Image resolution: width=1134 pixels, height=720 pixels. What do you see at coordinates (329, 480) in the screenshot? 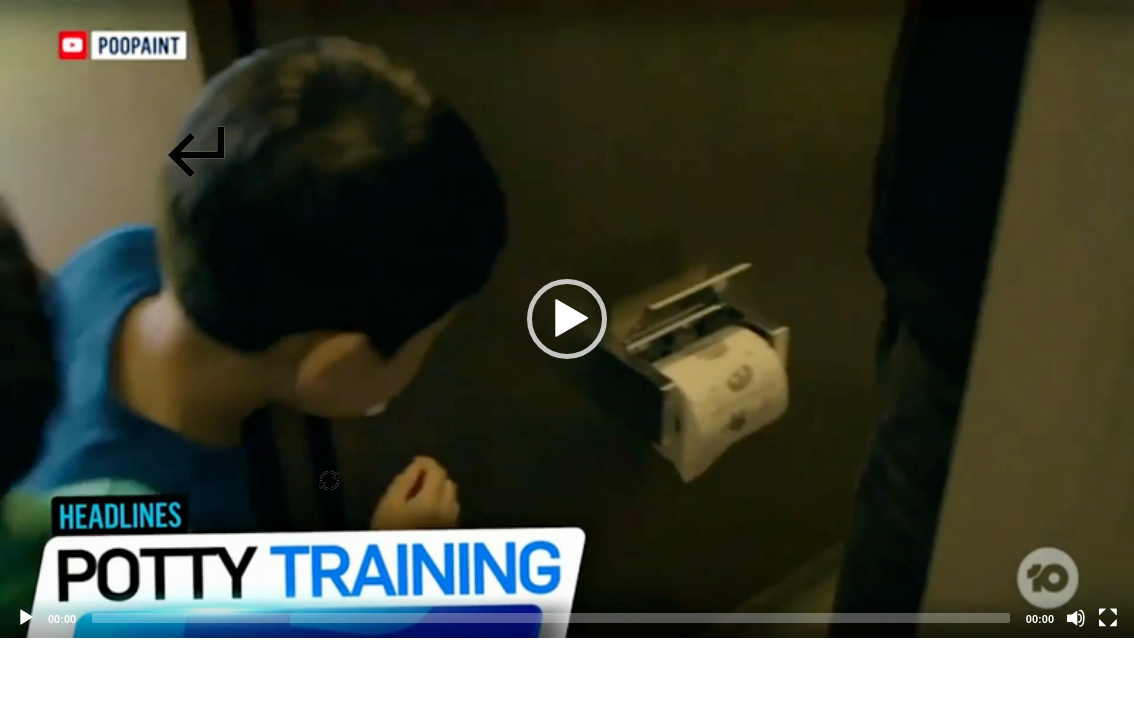
I see `refresh or reload content` at bounding box center [329, 480].